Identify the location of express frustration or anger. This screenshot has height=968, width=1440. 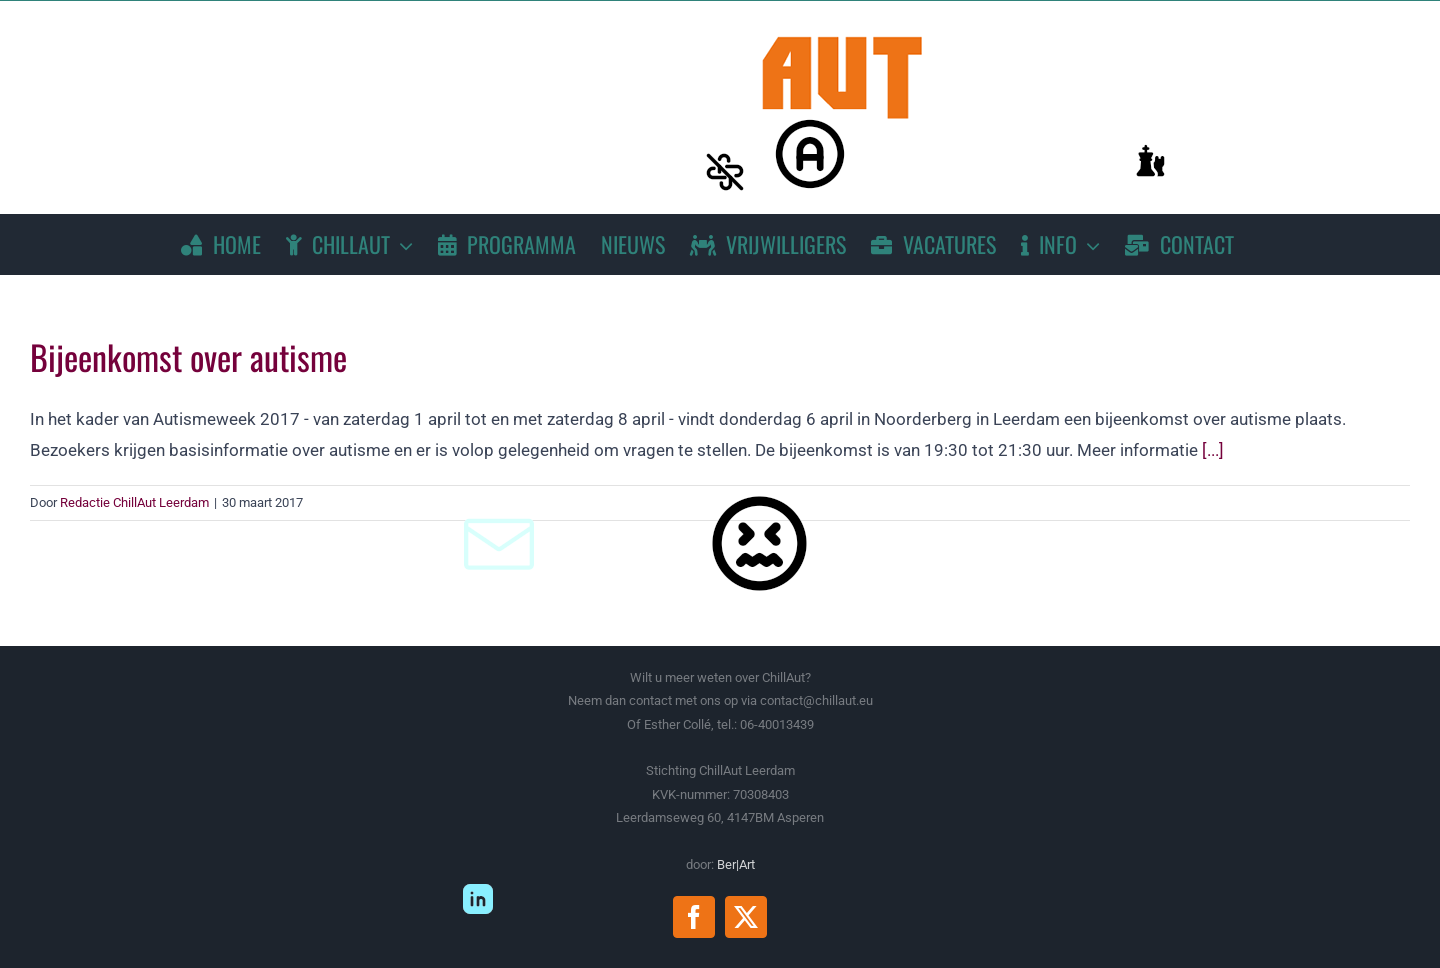
(759, 543).